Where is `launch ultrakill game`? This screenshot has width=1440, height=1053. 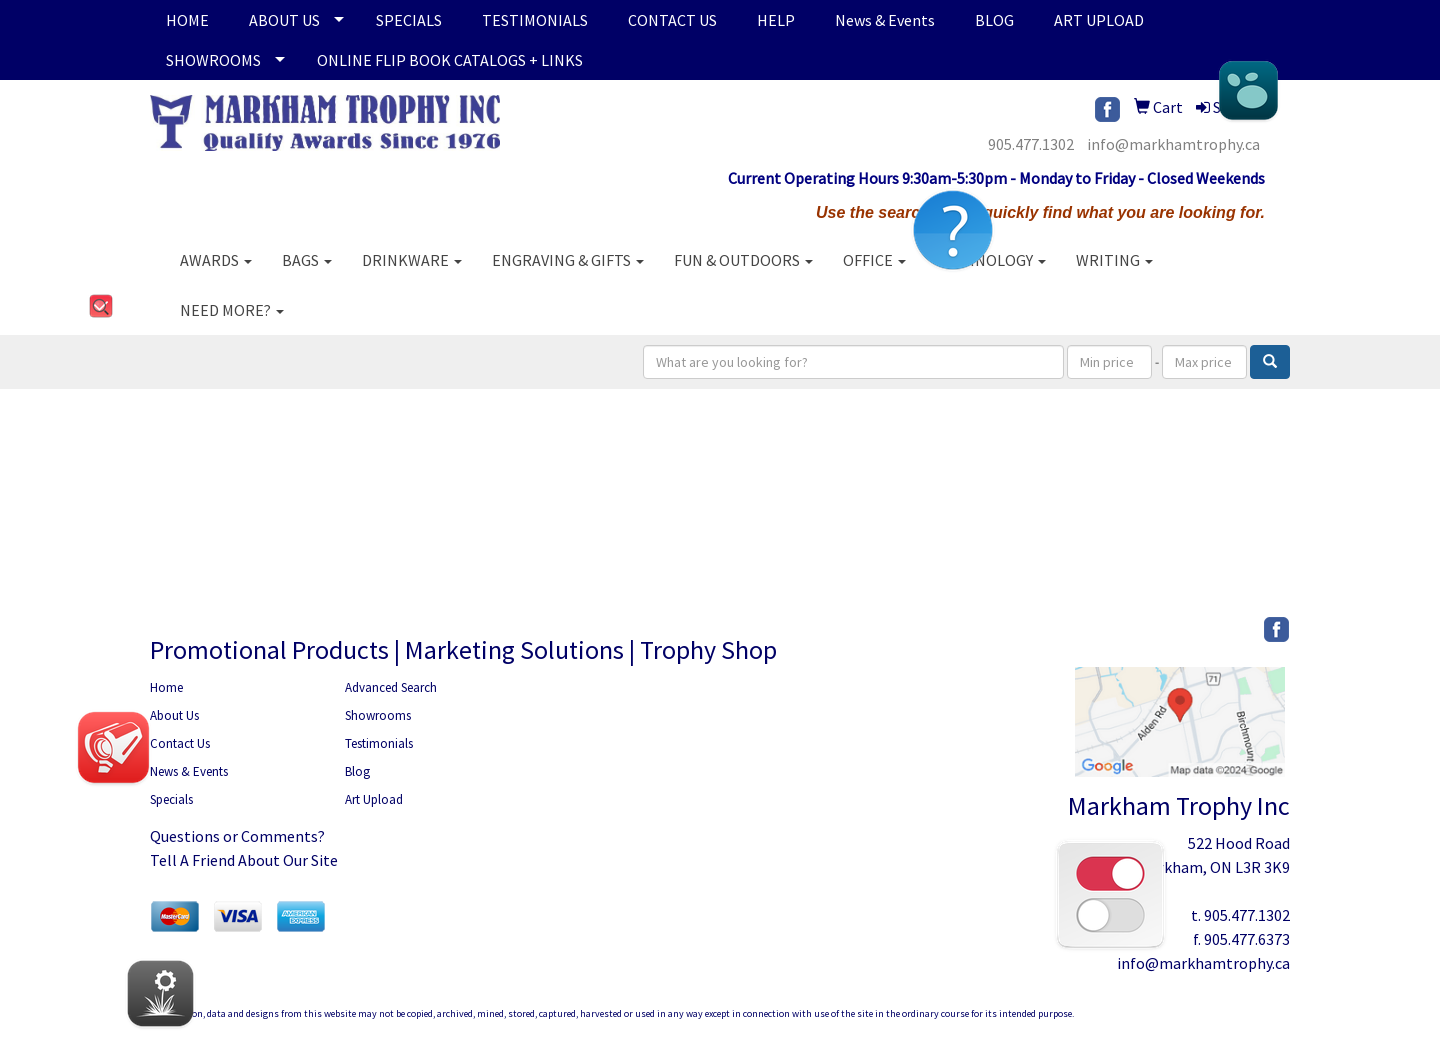 launch ultrakill game is located at coordinates (113, 747).